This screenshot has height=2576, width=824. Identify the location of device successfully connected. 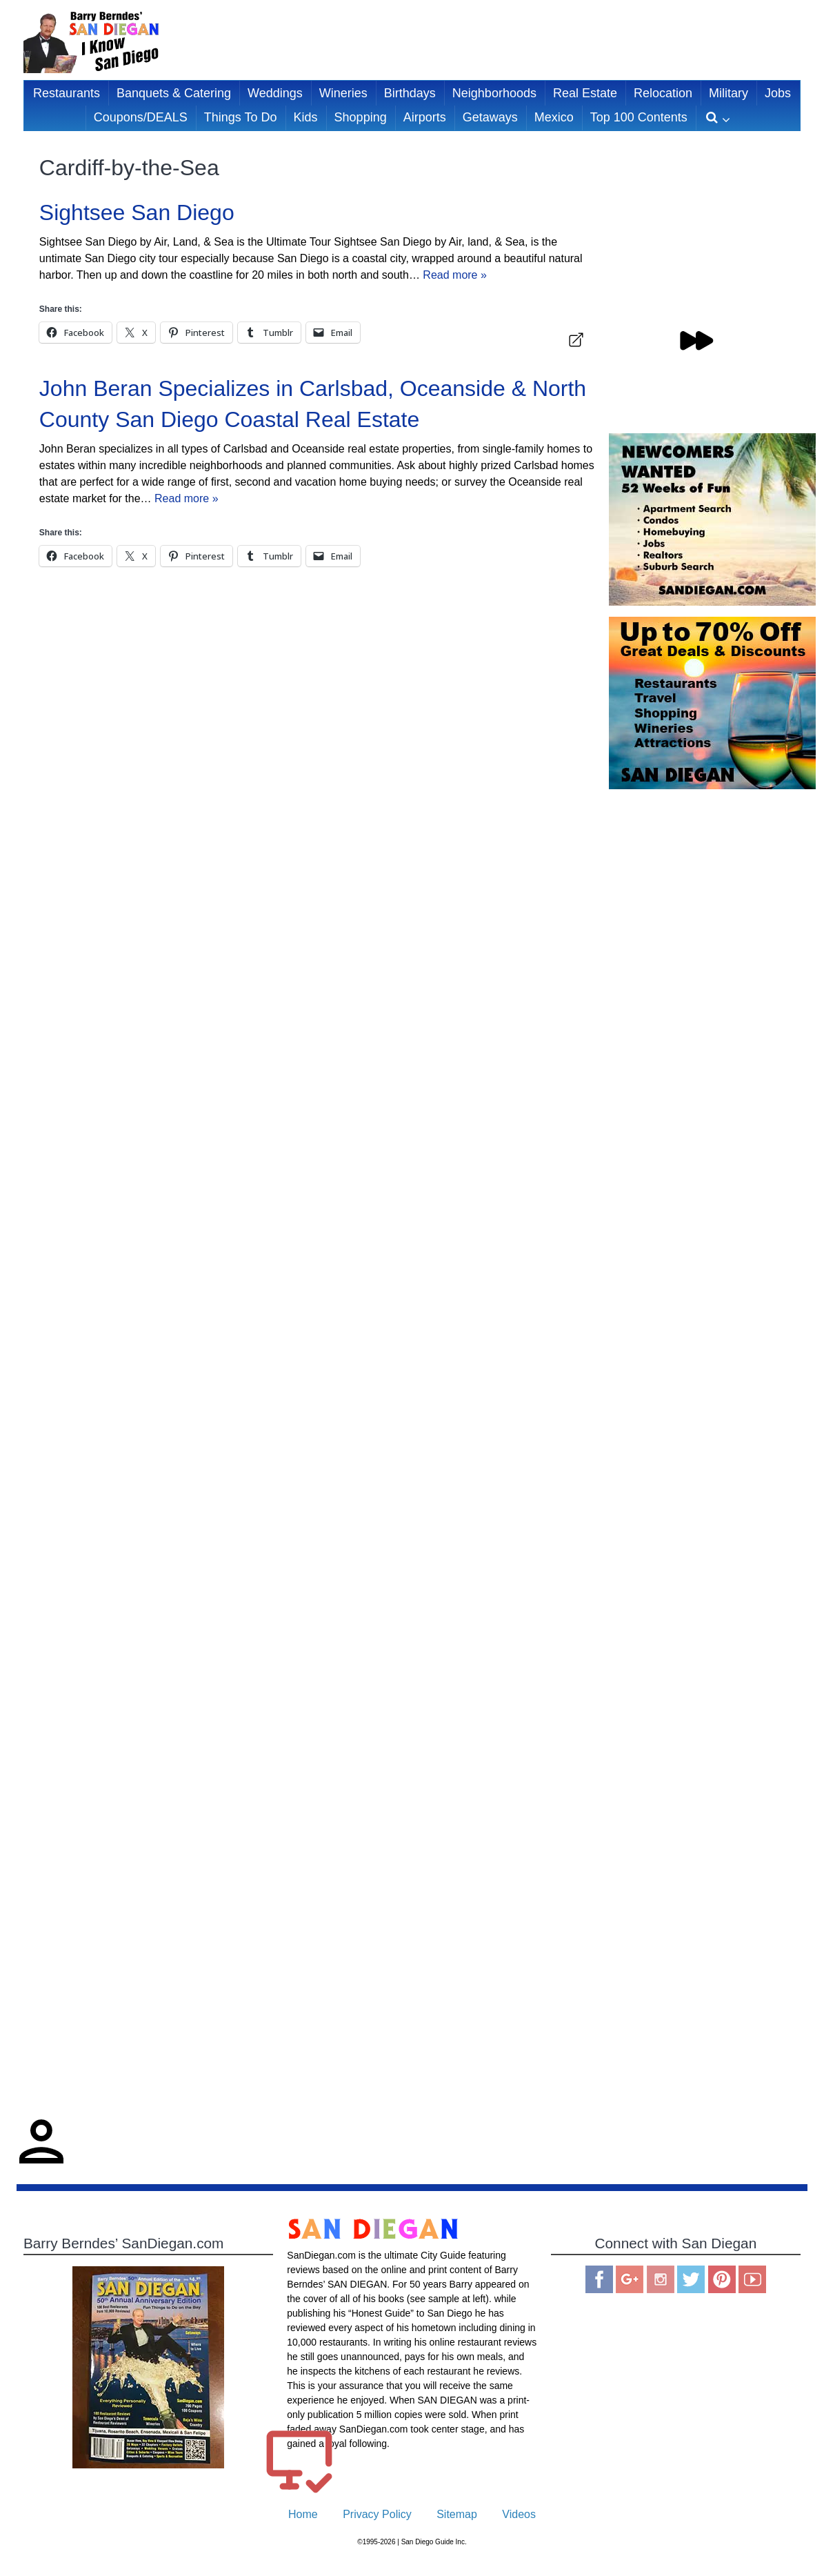
(299, 2460).